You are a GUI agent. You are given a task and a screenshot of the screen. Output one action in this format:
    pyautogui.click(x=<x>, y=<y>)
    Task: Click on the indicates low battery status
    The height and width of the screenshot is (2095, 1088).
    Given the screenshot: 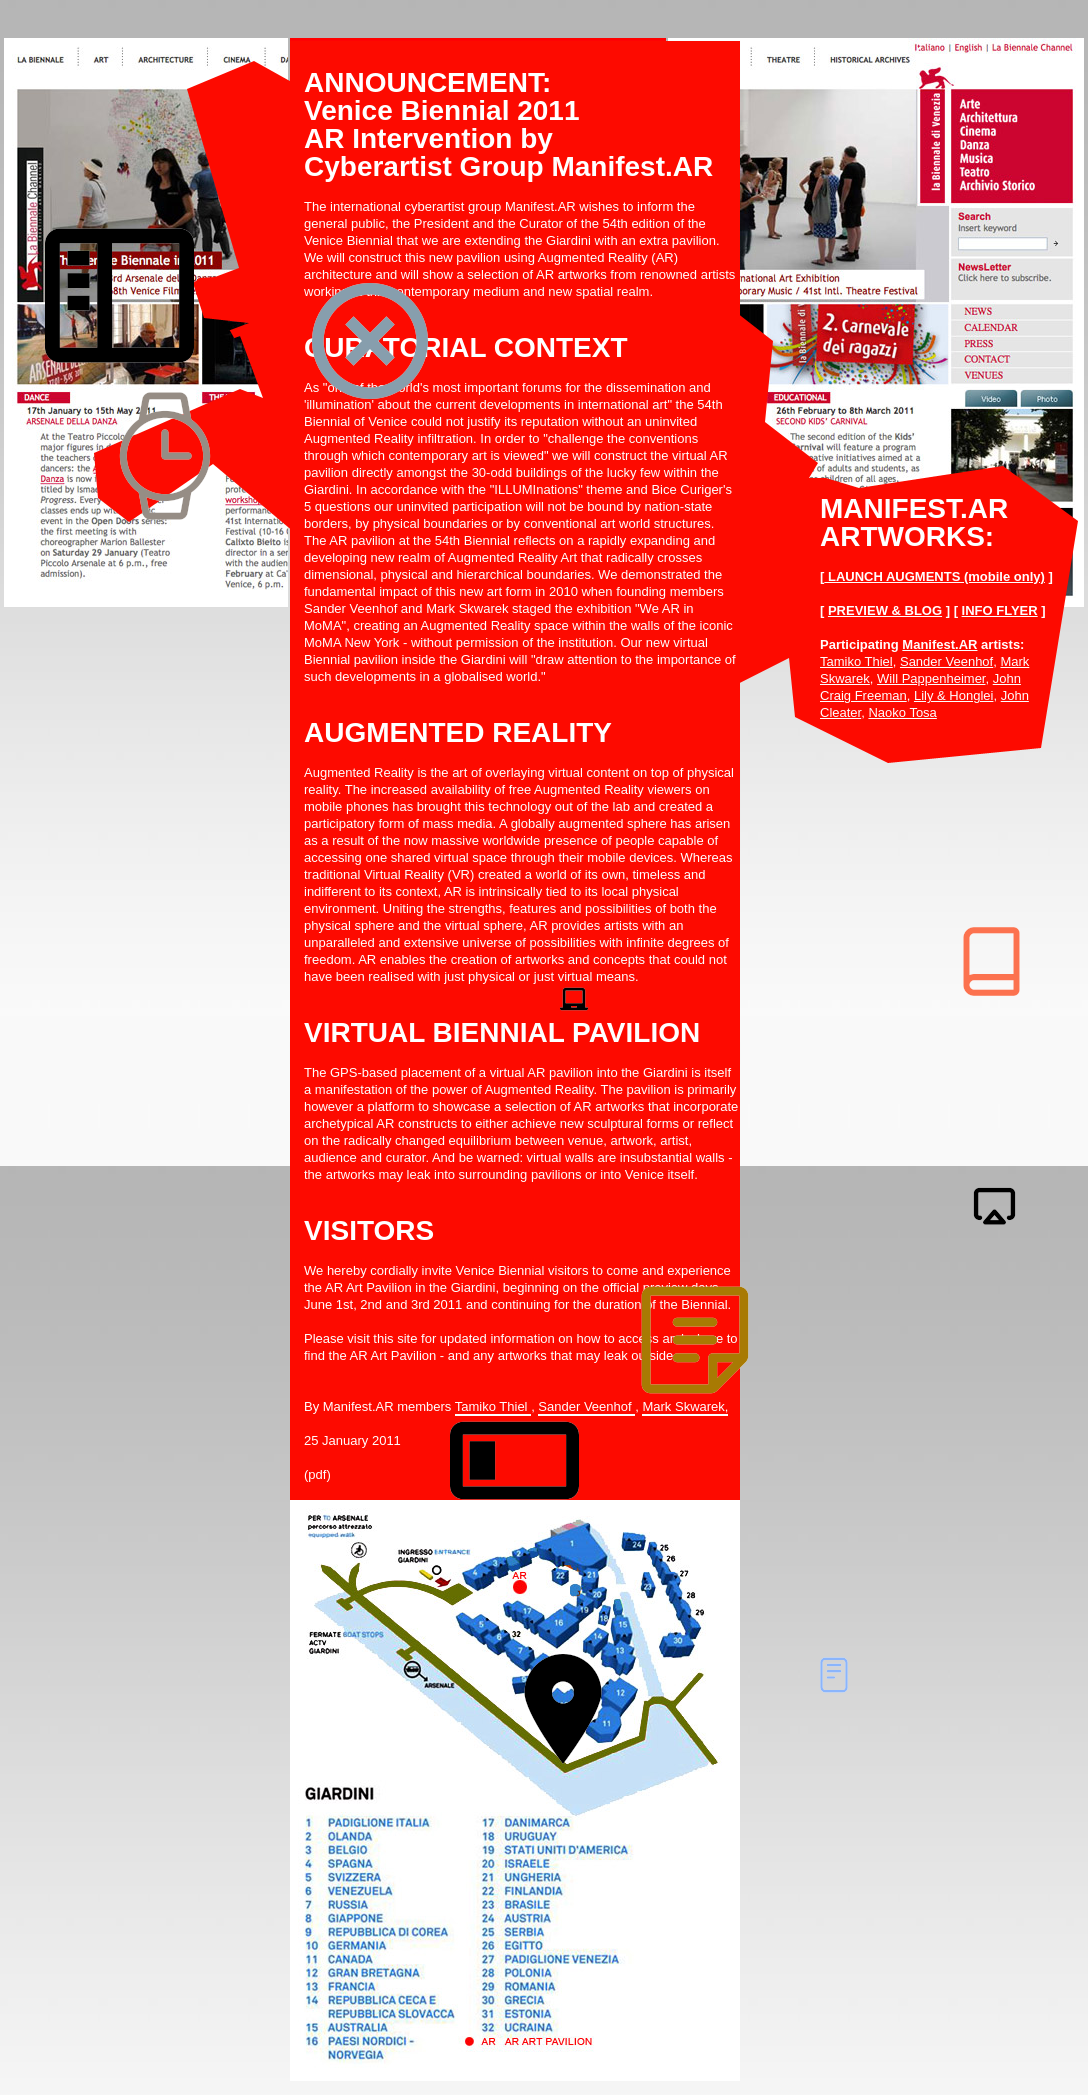 What is the action you would take?
    pyautogui.click(x=514, y=1460)
    